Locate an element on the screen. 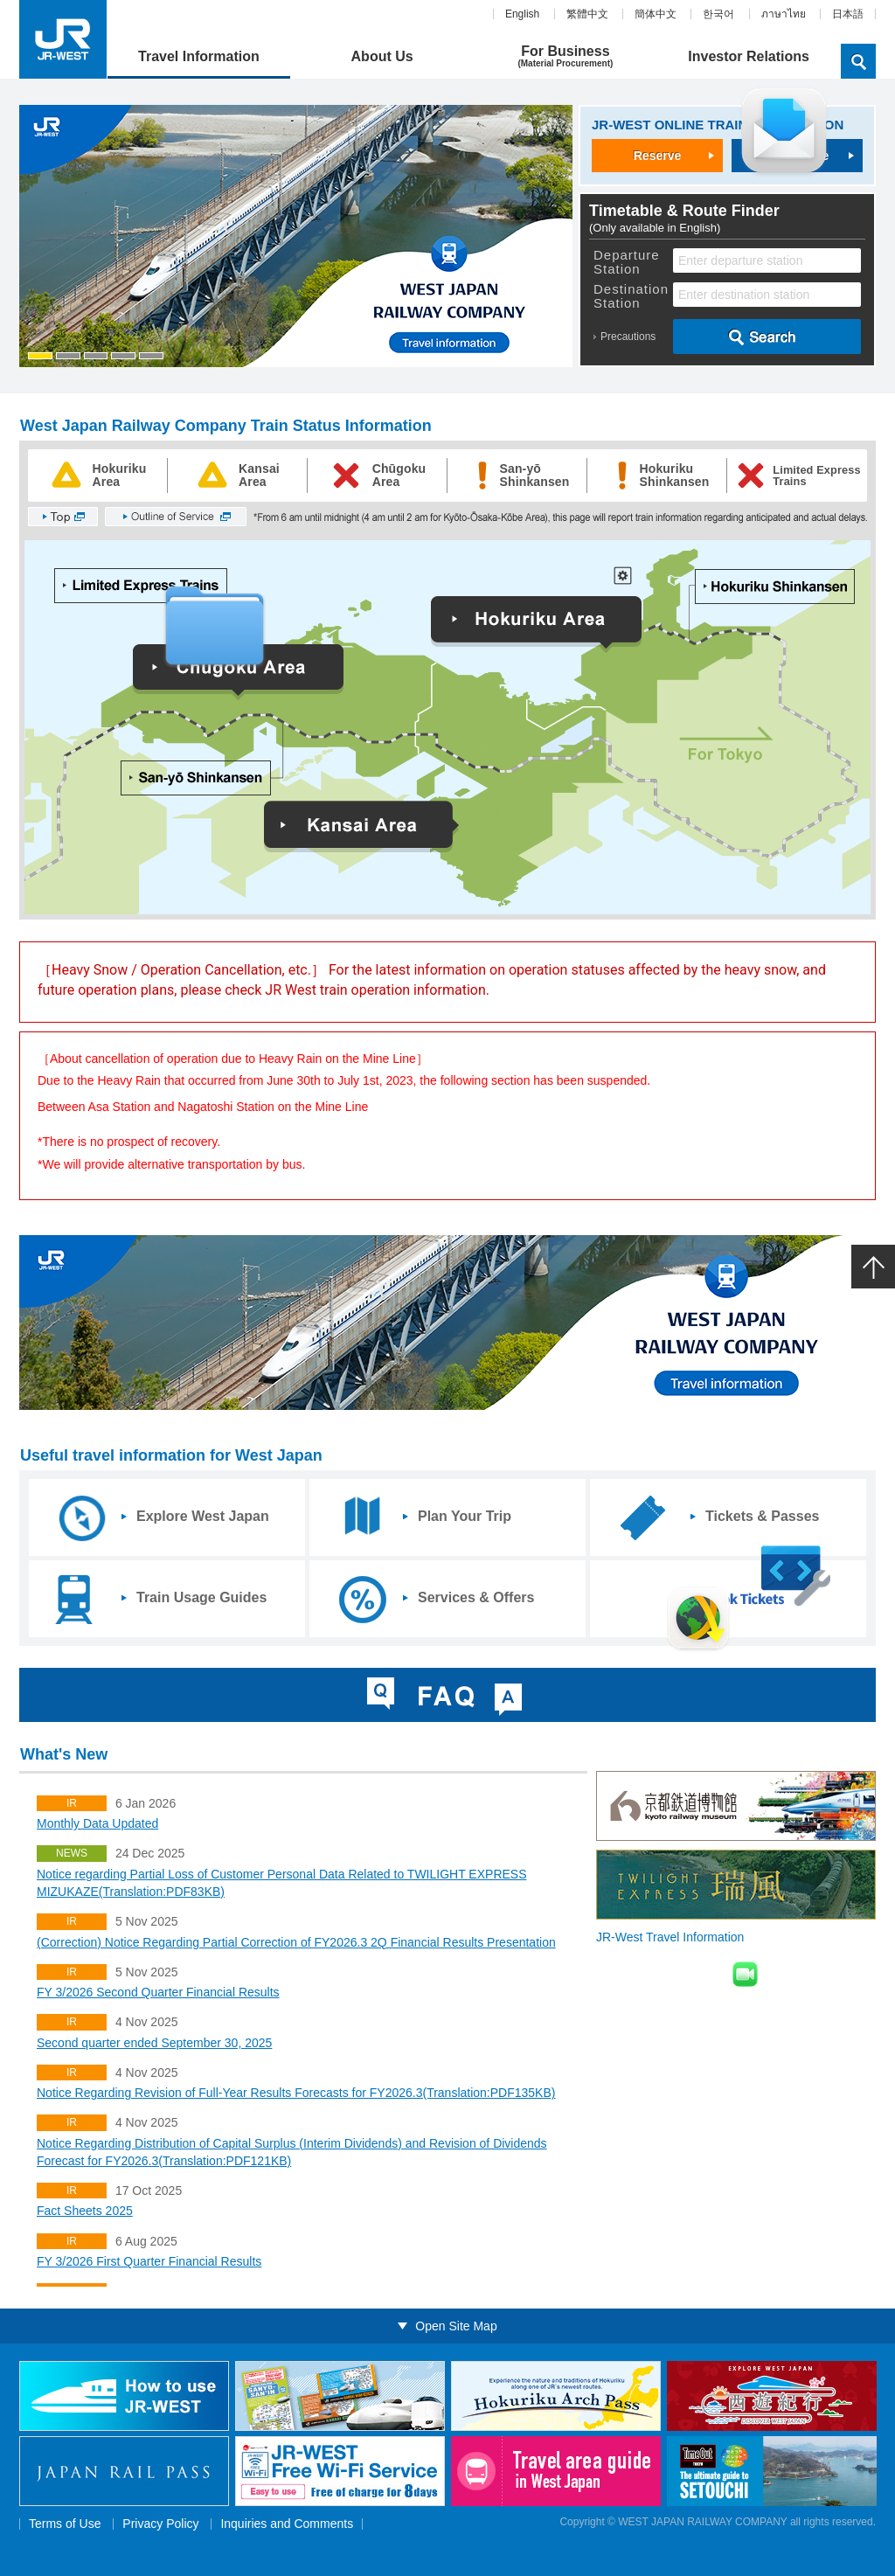 The width and height of the screenshot is (895, 2576). open jdownloader download manager is located at coordinates (698, 1618).